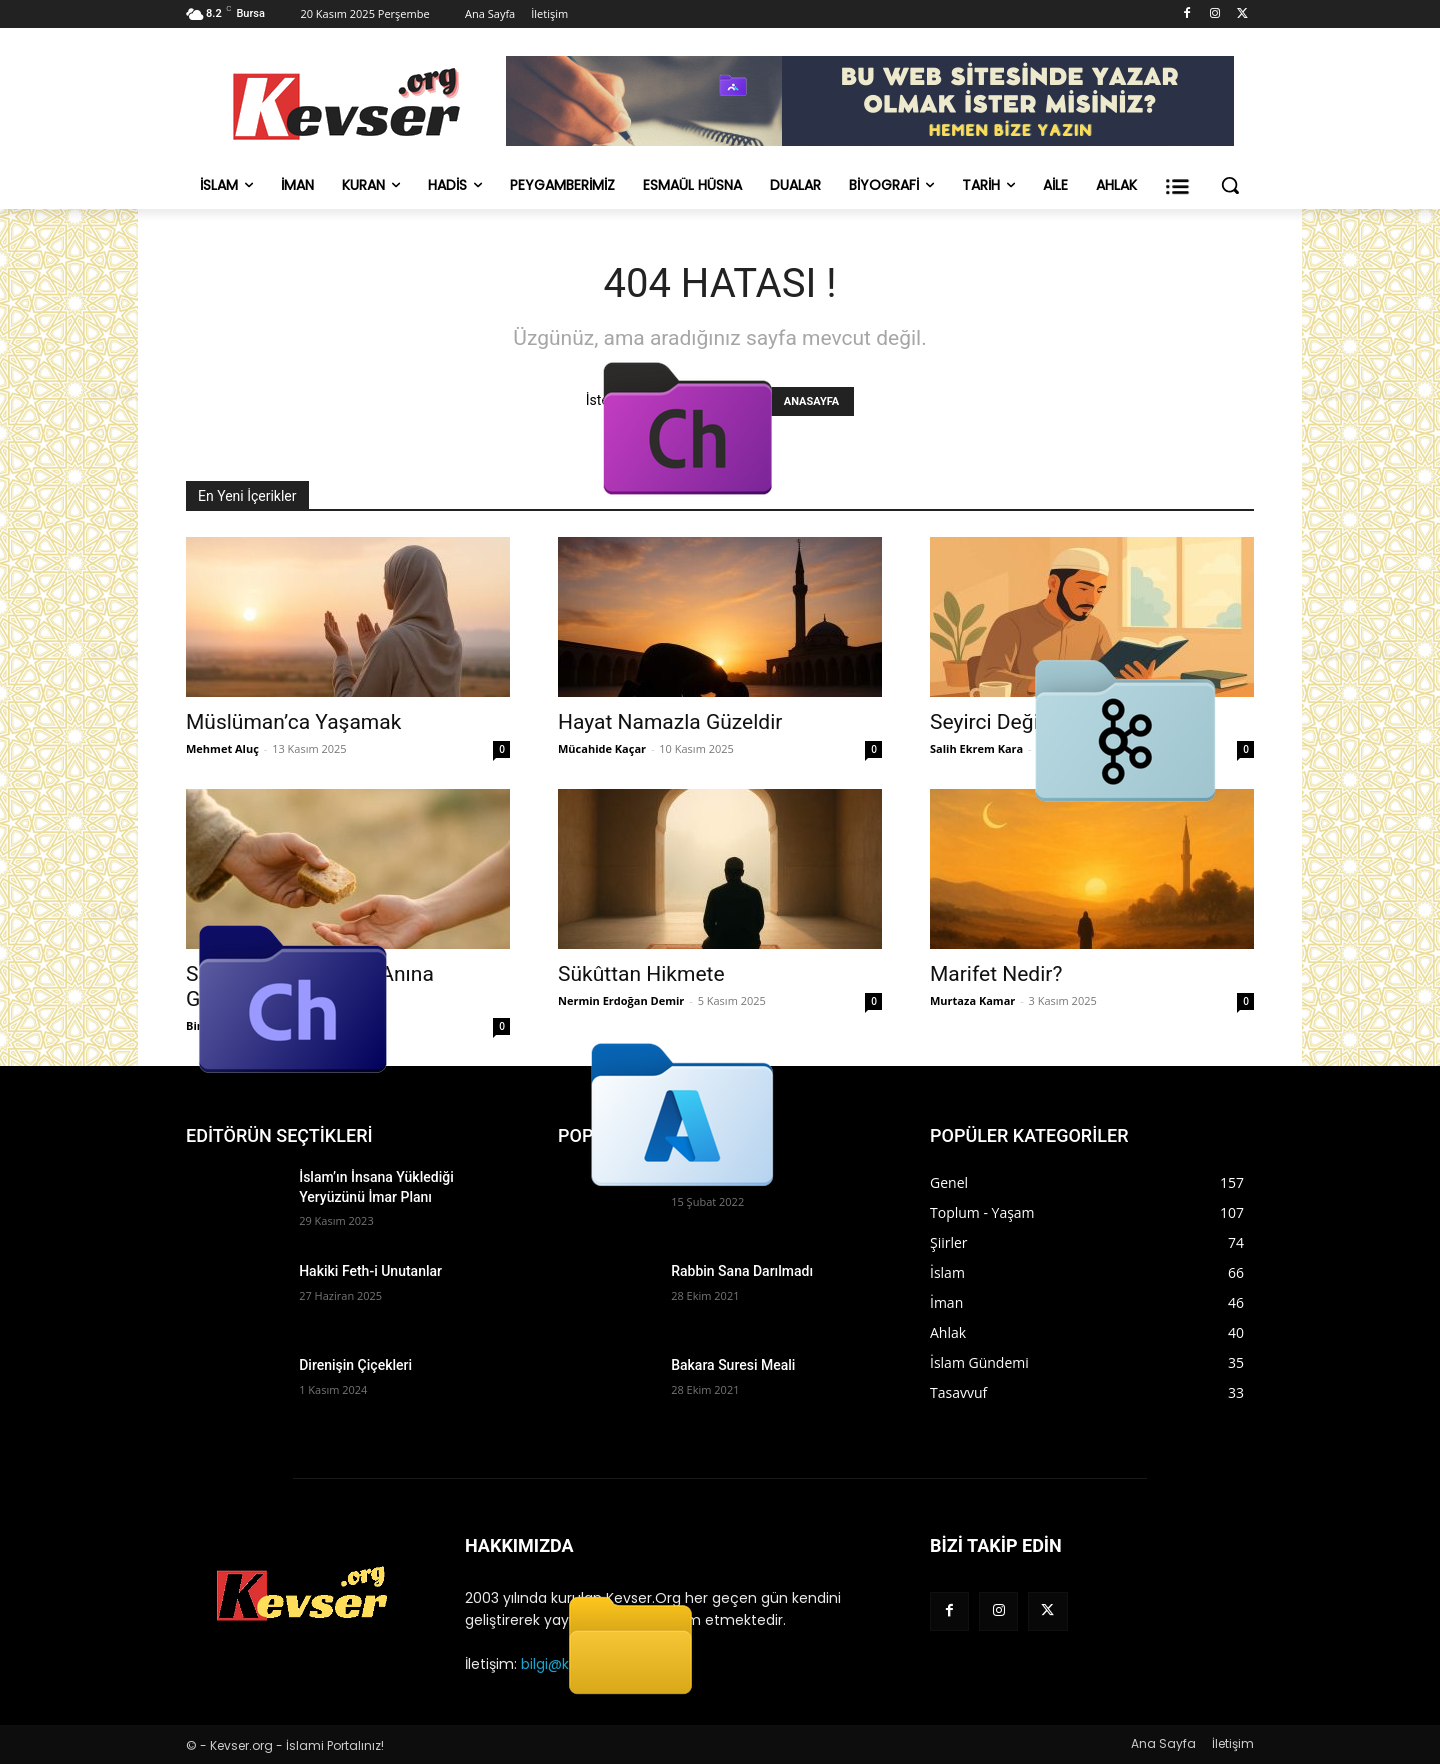  Describe the element at coordinates (733, 86) in the screenshot. I see `open wondershare famisafe app folder` at that location.